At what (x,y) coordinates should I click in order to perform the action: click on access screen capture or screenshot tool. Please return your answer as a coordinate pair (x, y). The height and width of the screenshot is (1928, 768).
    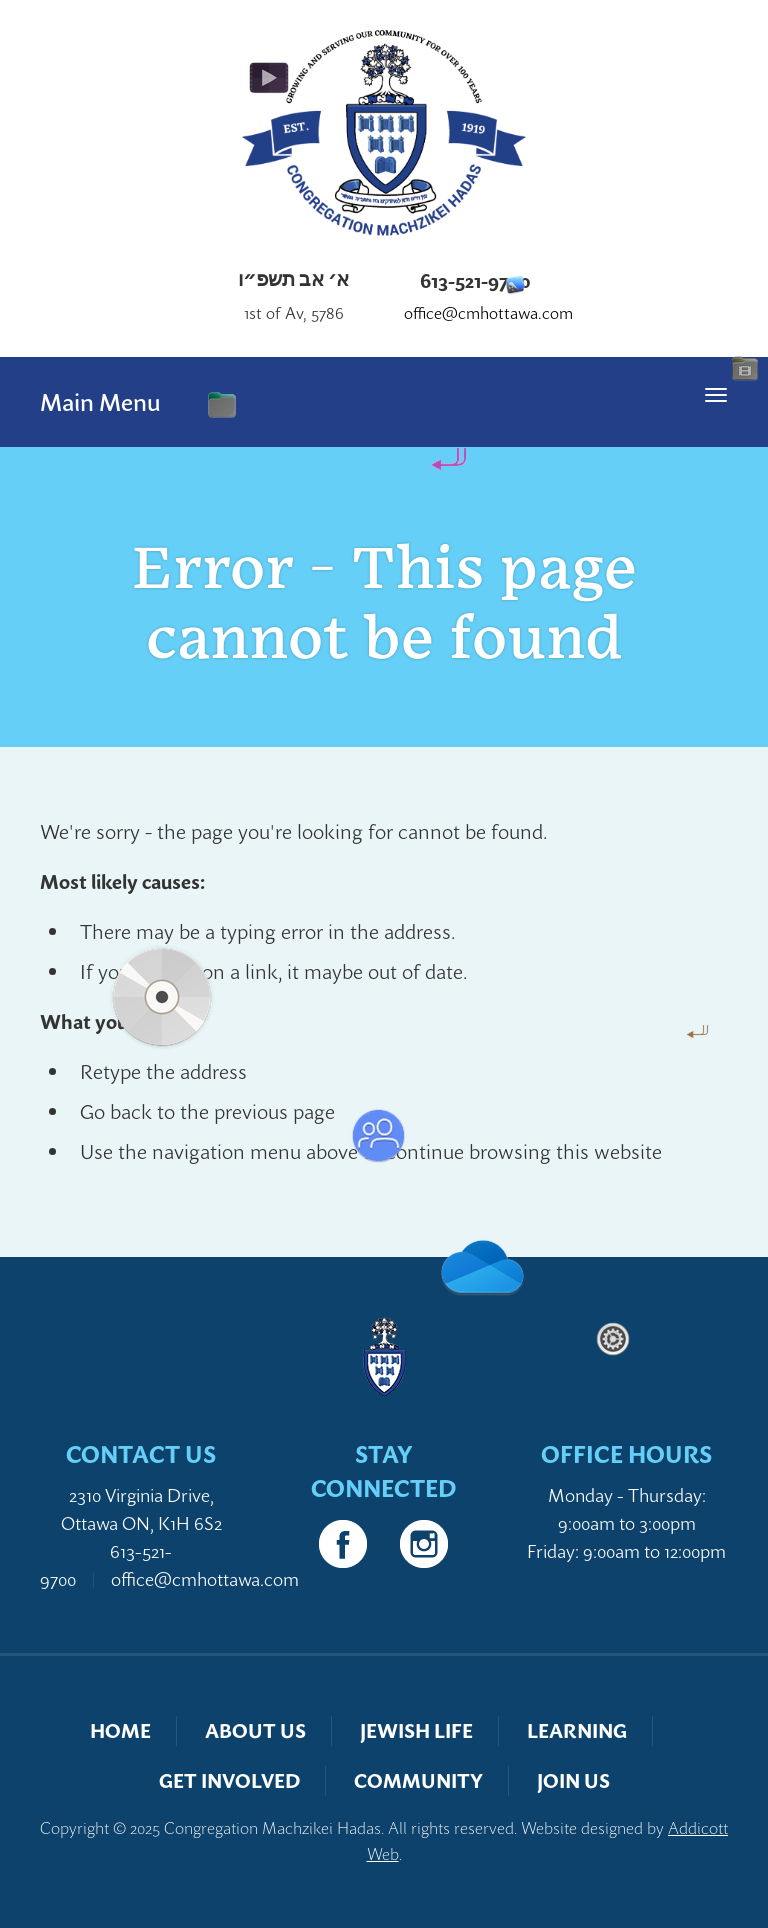
    Looking at the image, I should click on (515, 285).